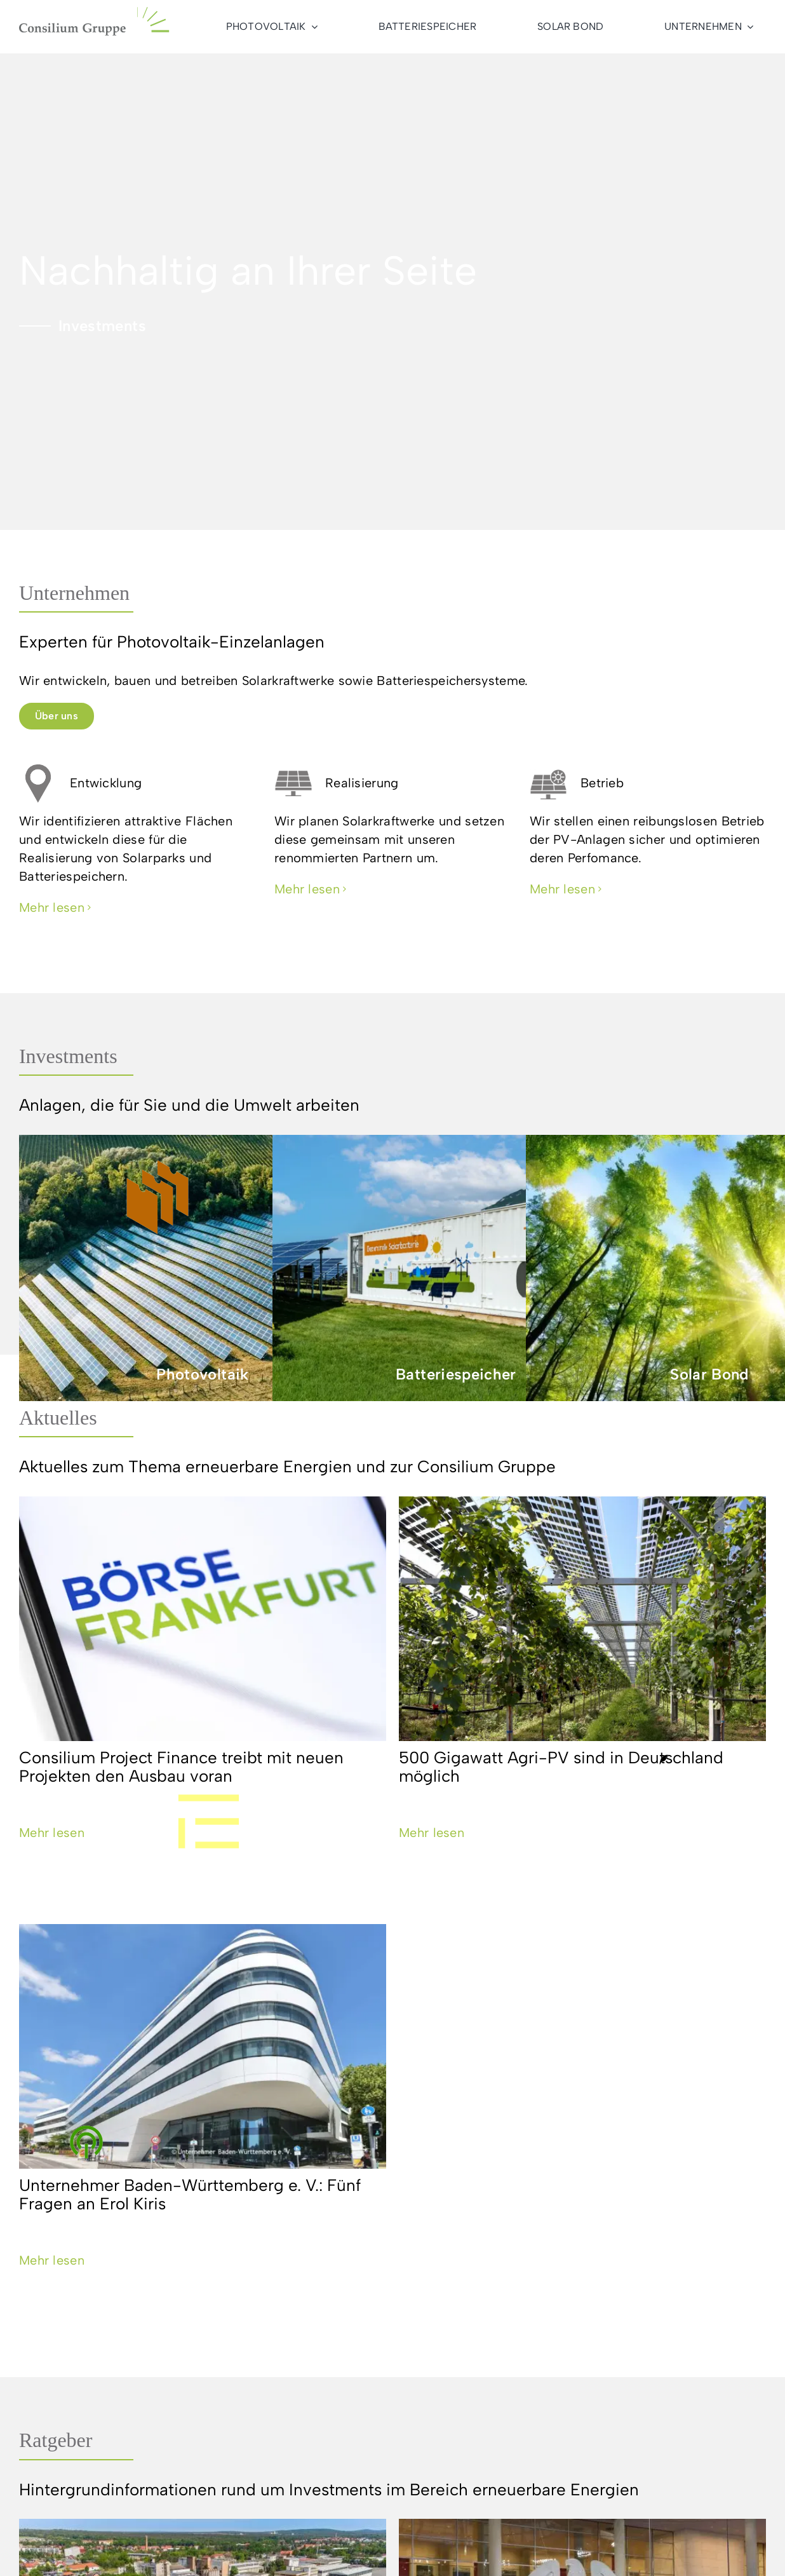 Image resolution: width=785 pixels, height=2576 pixels. I want to click on wasmer logo, so click(158, 1197).